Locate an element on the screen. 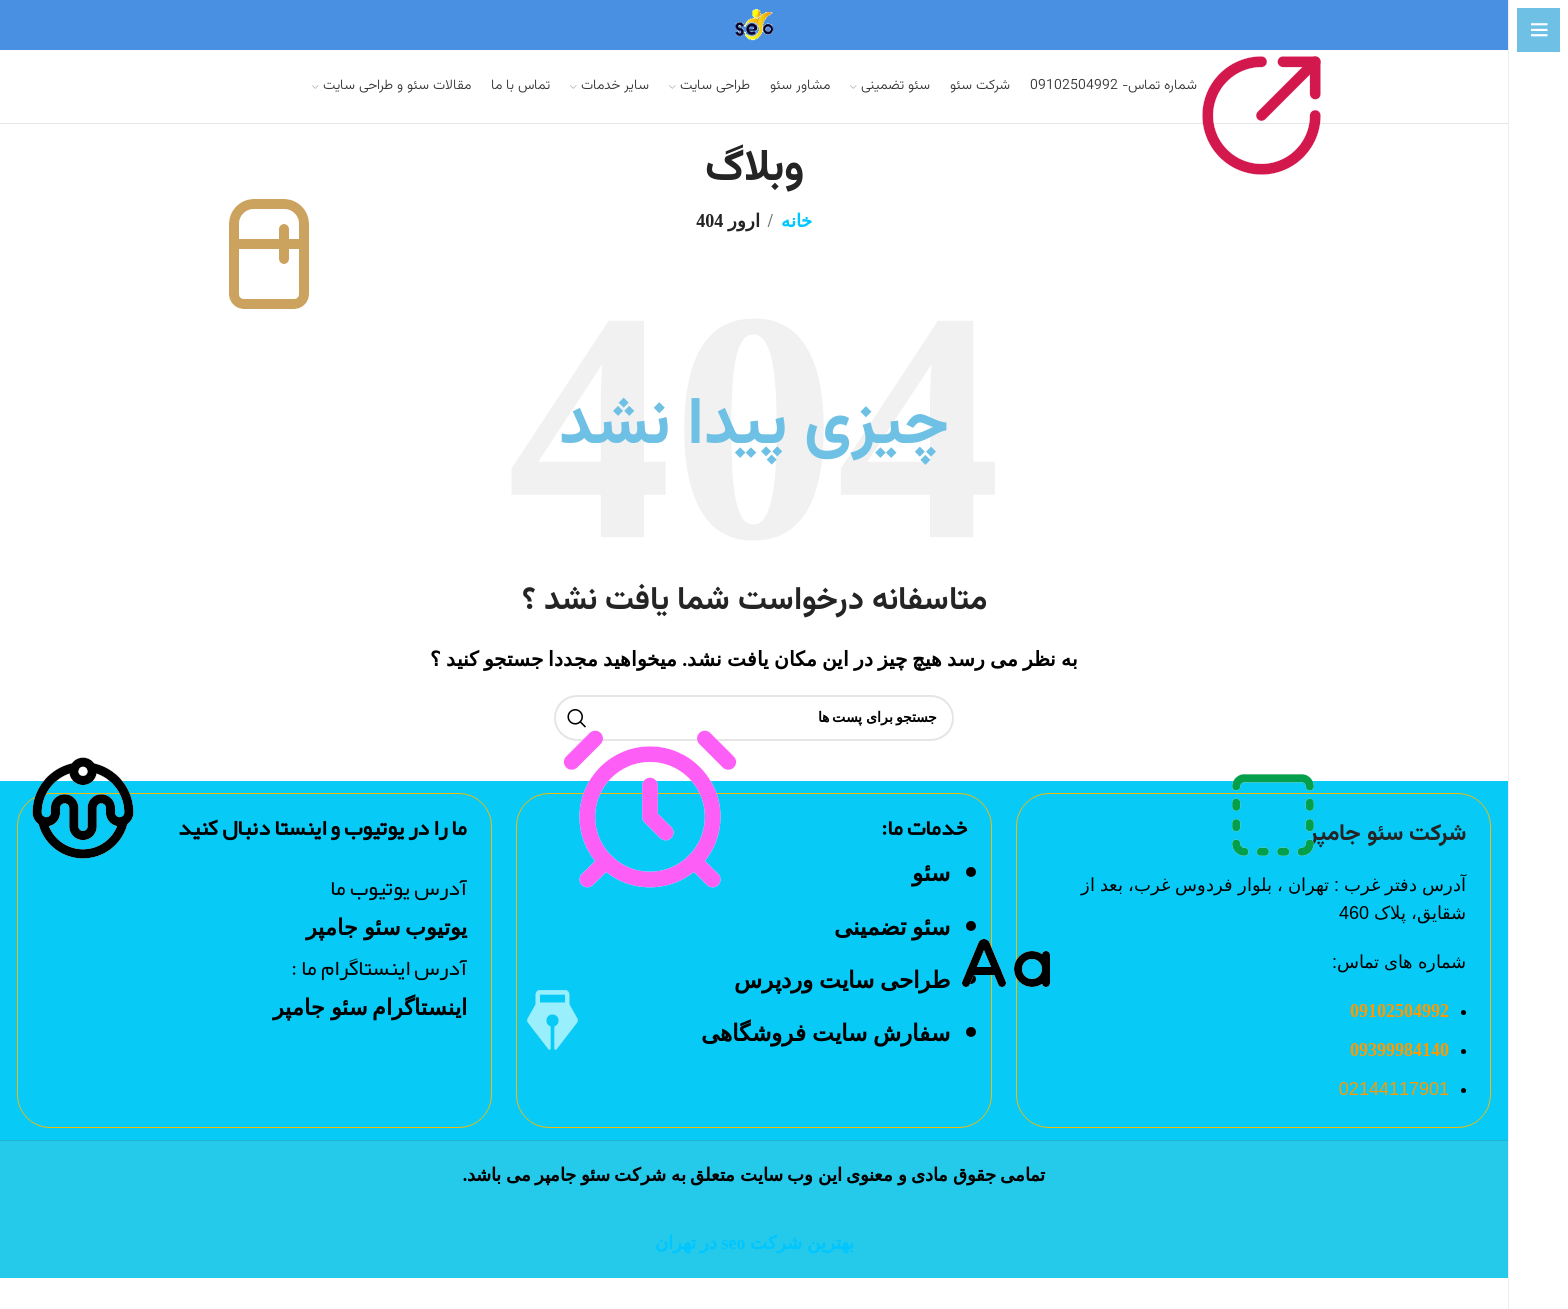 The height and width of the screenshot is (1309, 1568). toggle case-sensitive search matching is located at coordinates (1006, 967).